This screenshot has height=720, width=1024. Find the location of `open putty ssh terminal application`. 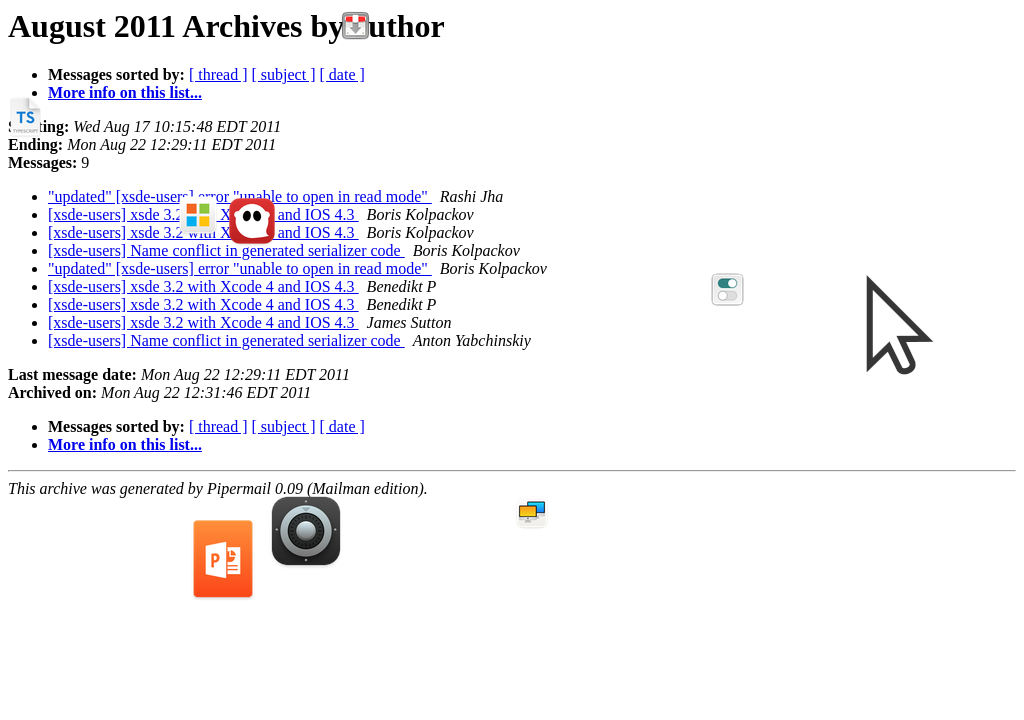

open putty ssh terminal application is located at coordinates (532, 512).